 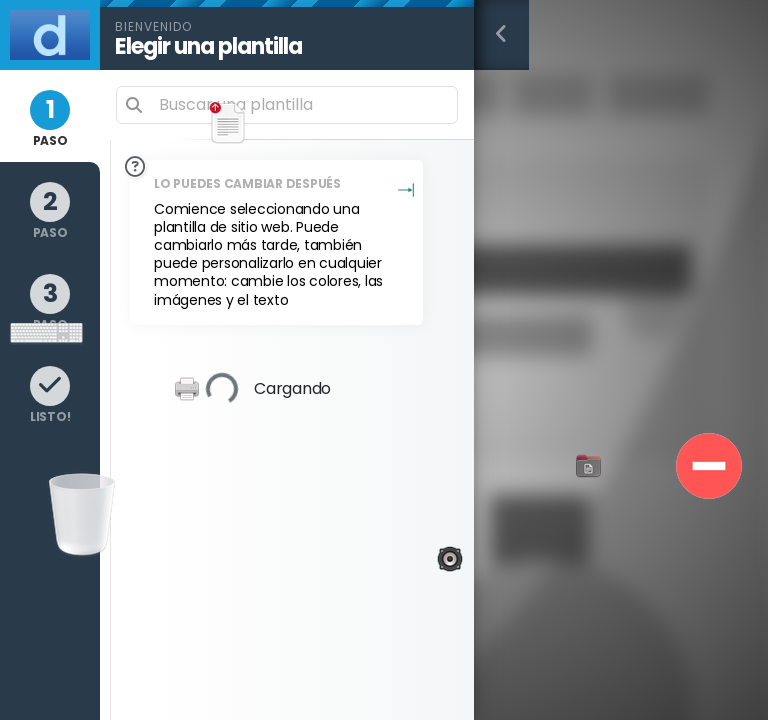 What do you see at coordinates (406, 190) in the screenshot?
I see `go to the last item or page` at bounding box center [406, 190].